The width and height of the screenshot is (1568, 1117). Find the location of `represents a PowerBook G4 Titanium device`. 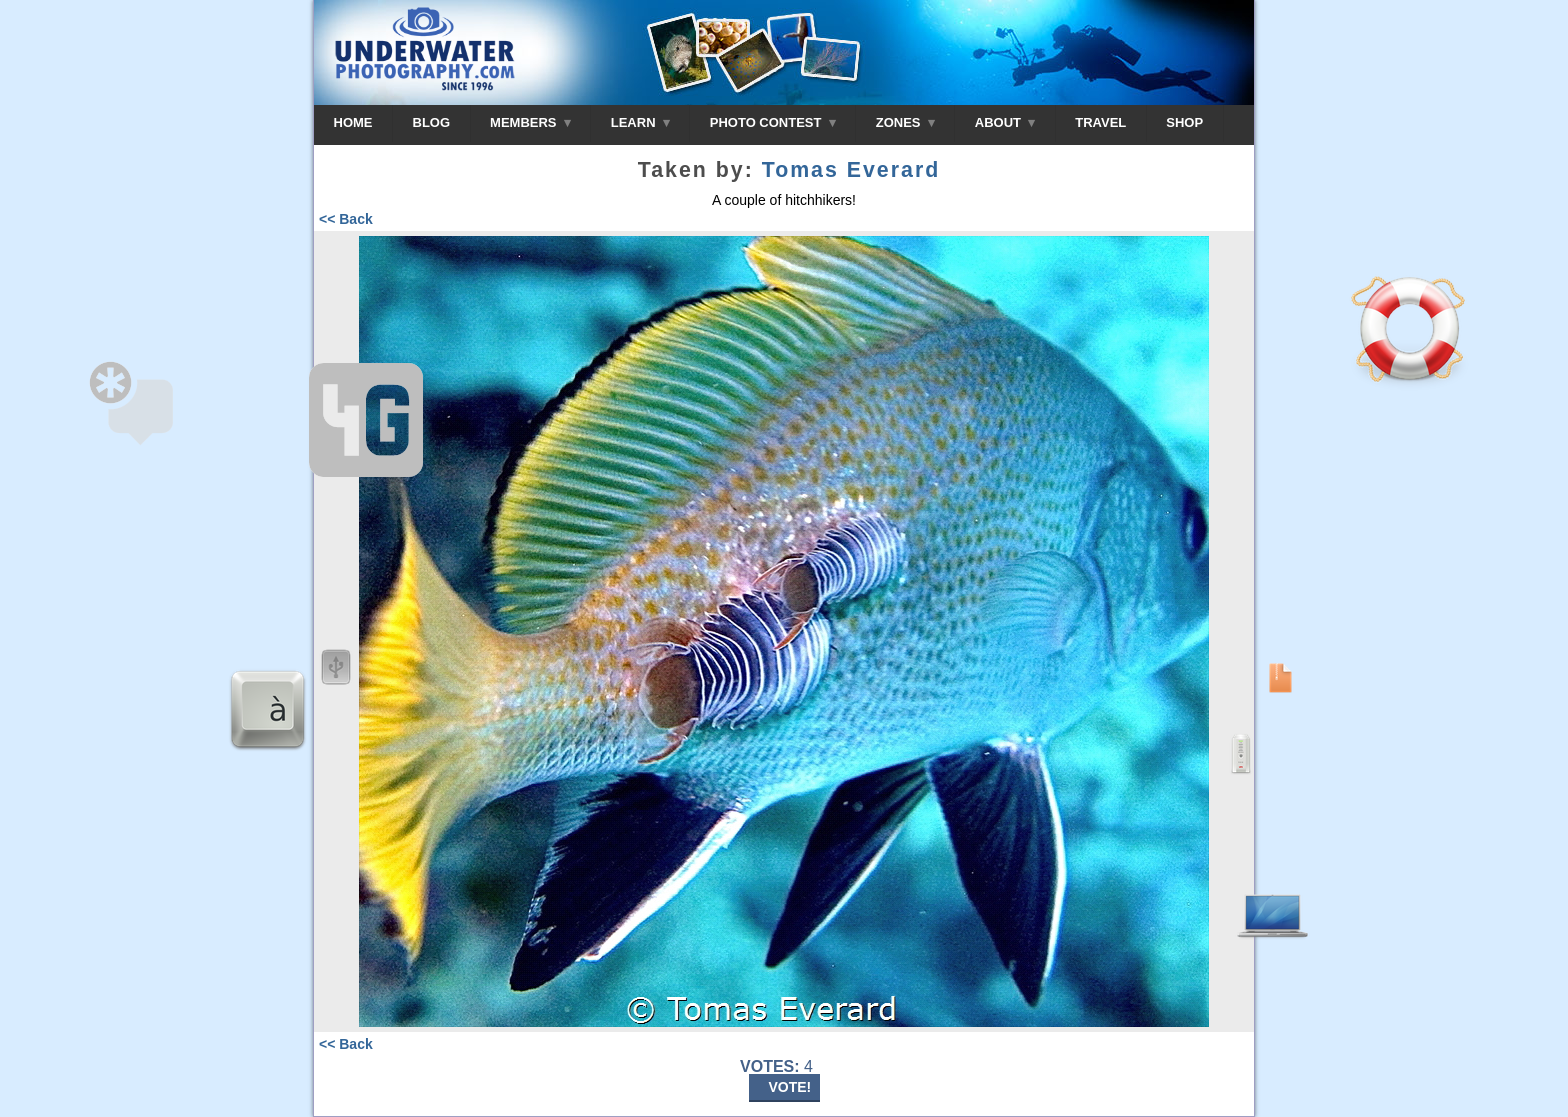

represents a PowerBook G4 Titanium device is located at coordinates (1272, 913).